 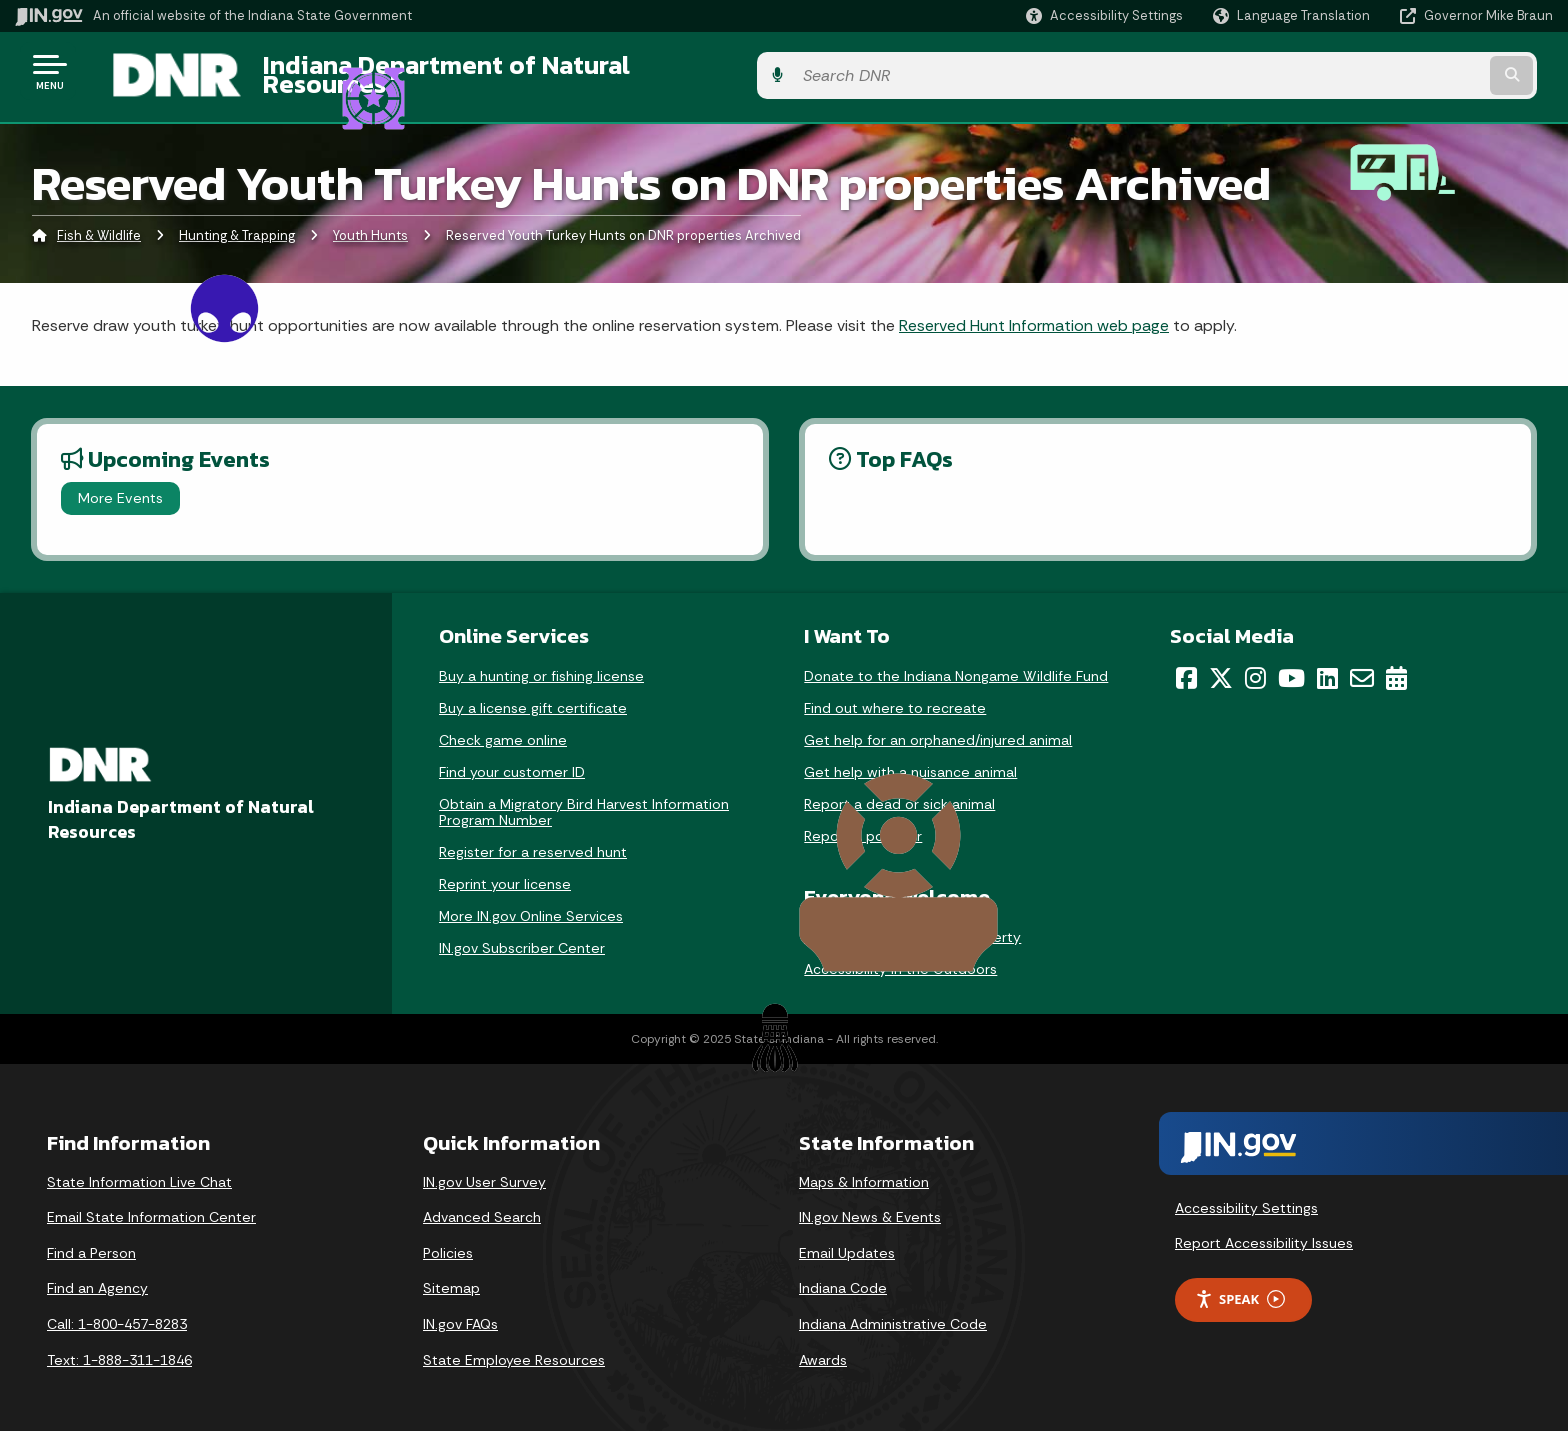 What do you see at coordinates (373, 98) in the screenshot?
I see `imperial faction or empire team selector` at bounding box center [373, 98].